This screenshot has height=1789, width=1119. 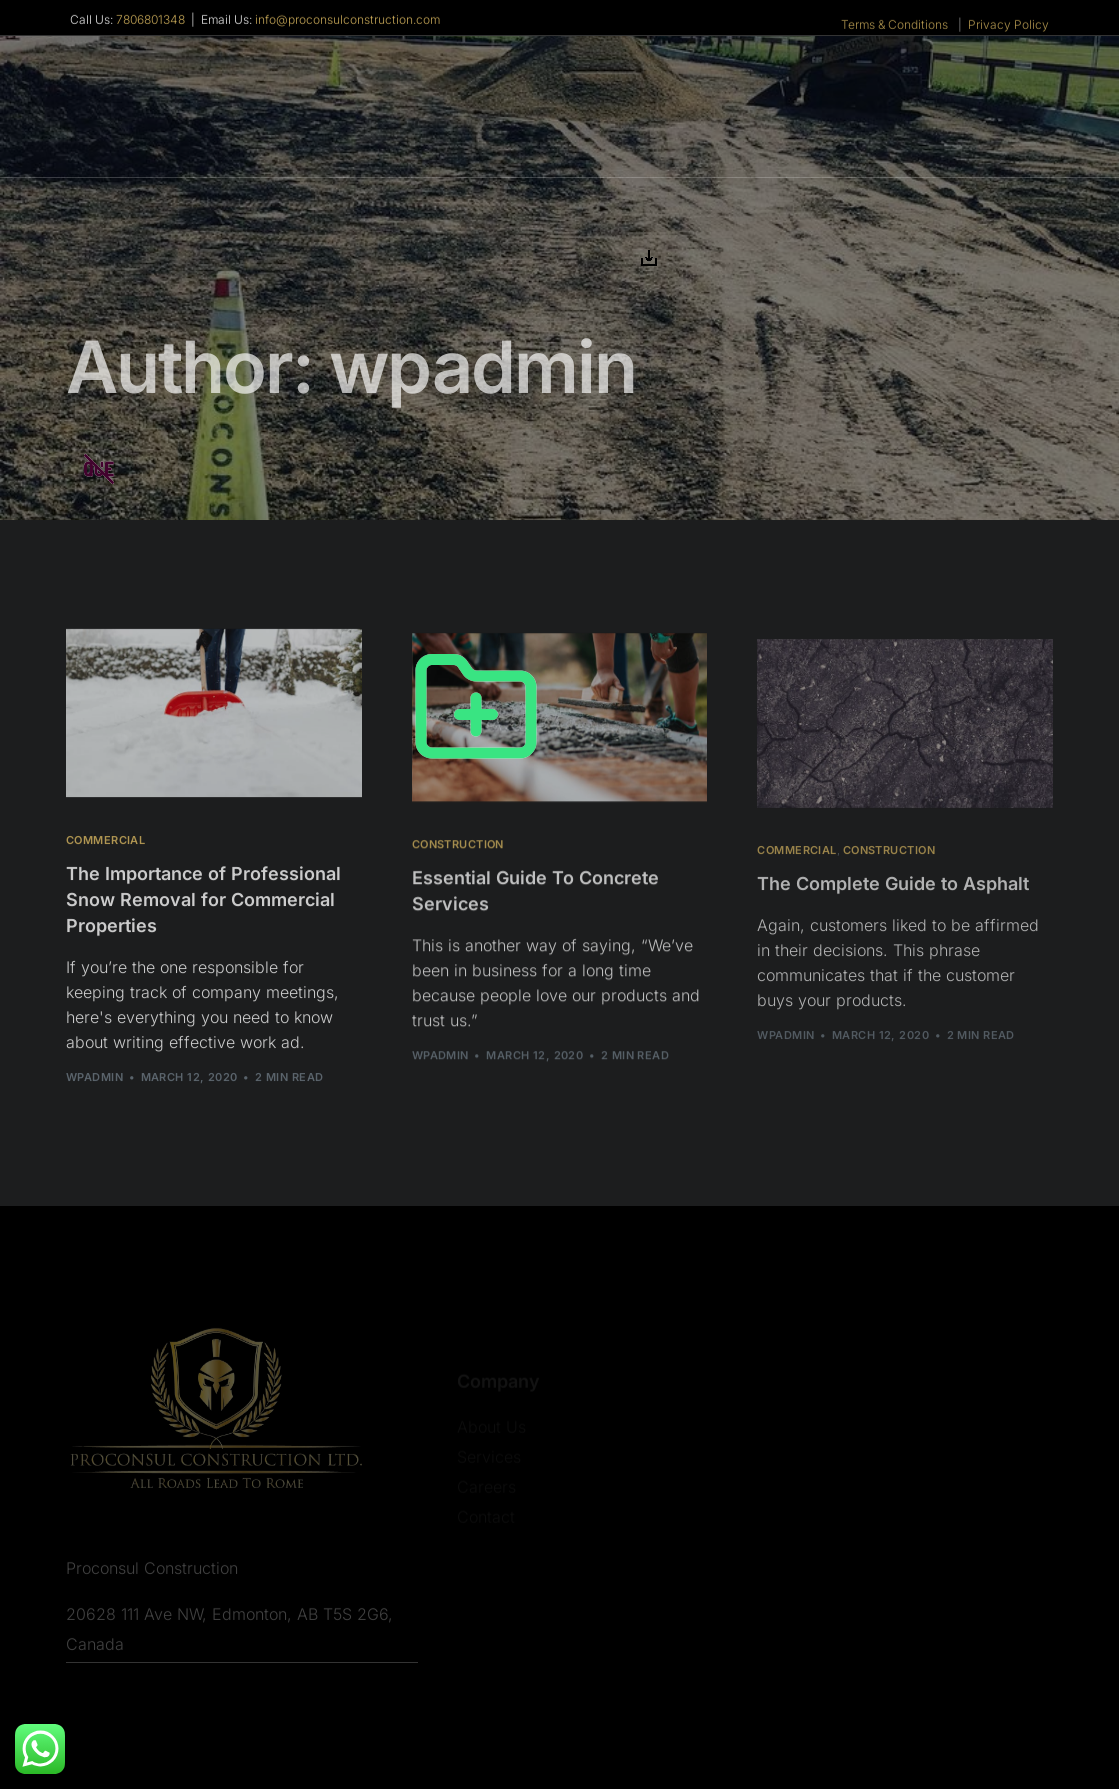 What do you see at coordinates (476, 709) in the screenshot?
I see `create a new folder` at bounding box center [476, 709].